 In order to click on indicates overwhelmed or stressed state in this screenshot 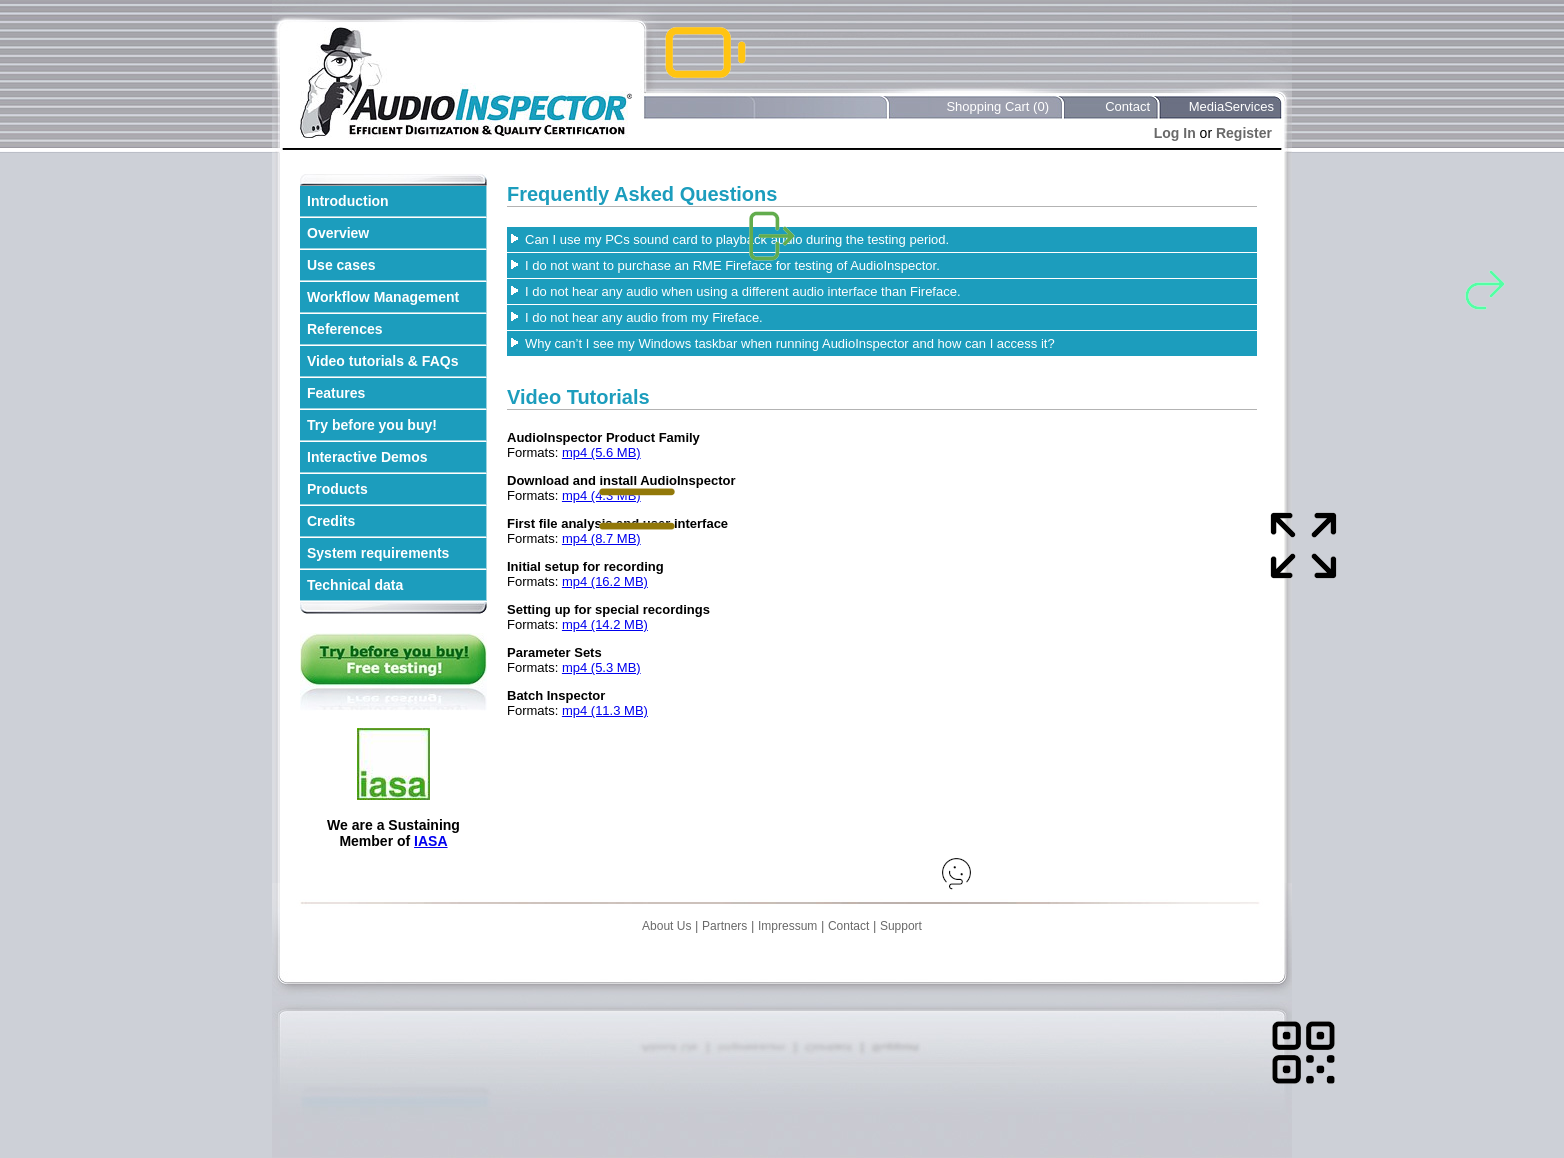, I will do `click(956, 872)`.